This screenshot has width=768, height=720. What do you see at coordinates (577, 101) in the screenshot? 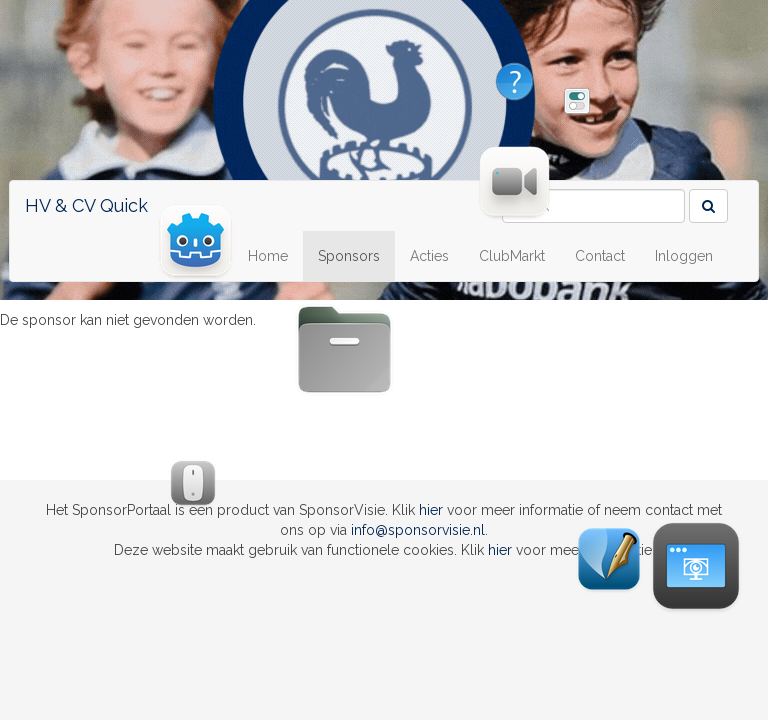
I see `open desktop preferences or settings` at bounding box center [577, 101].